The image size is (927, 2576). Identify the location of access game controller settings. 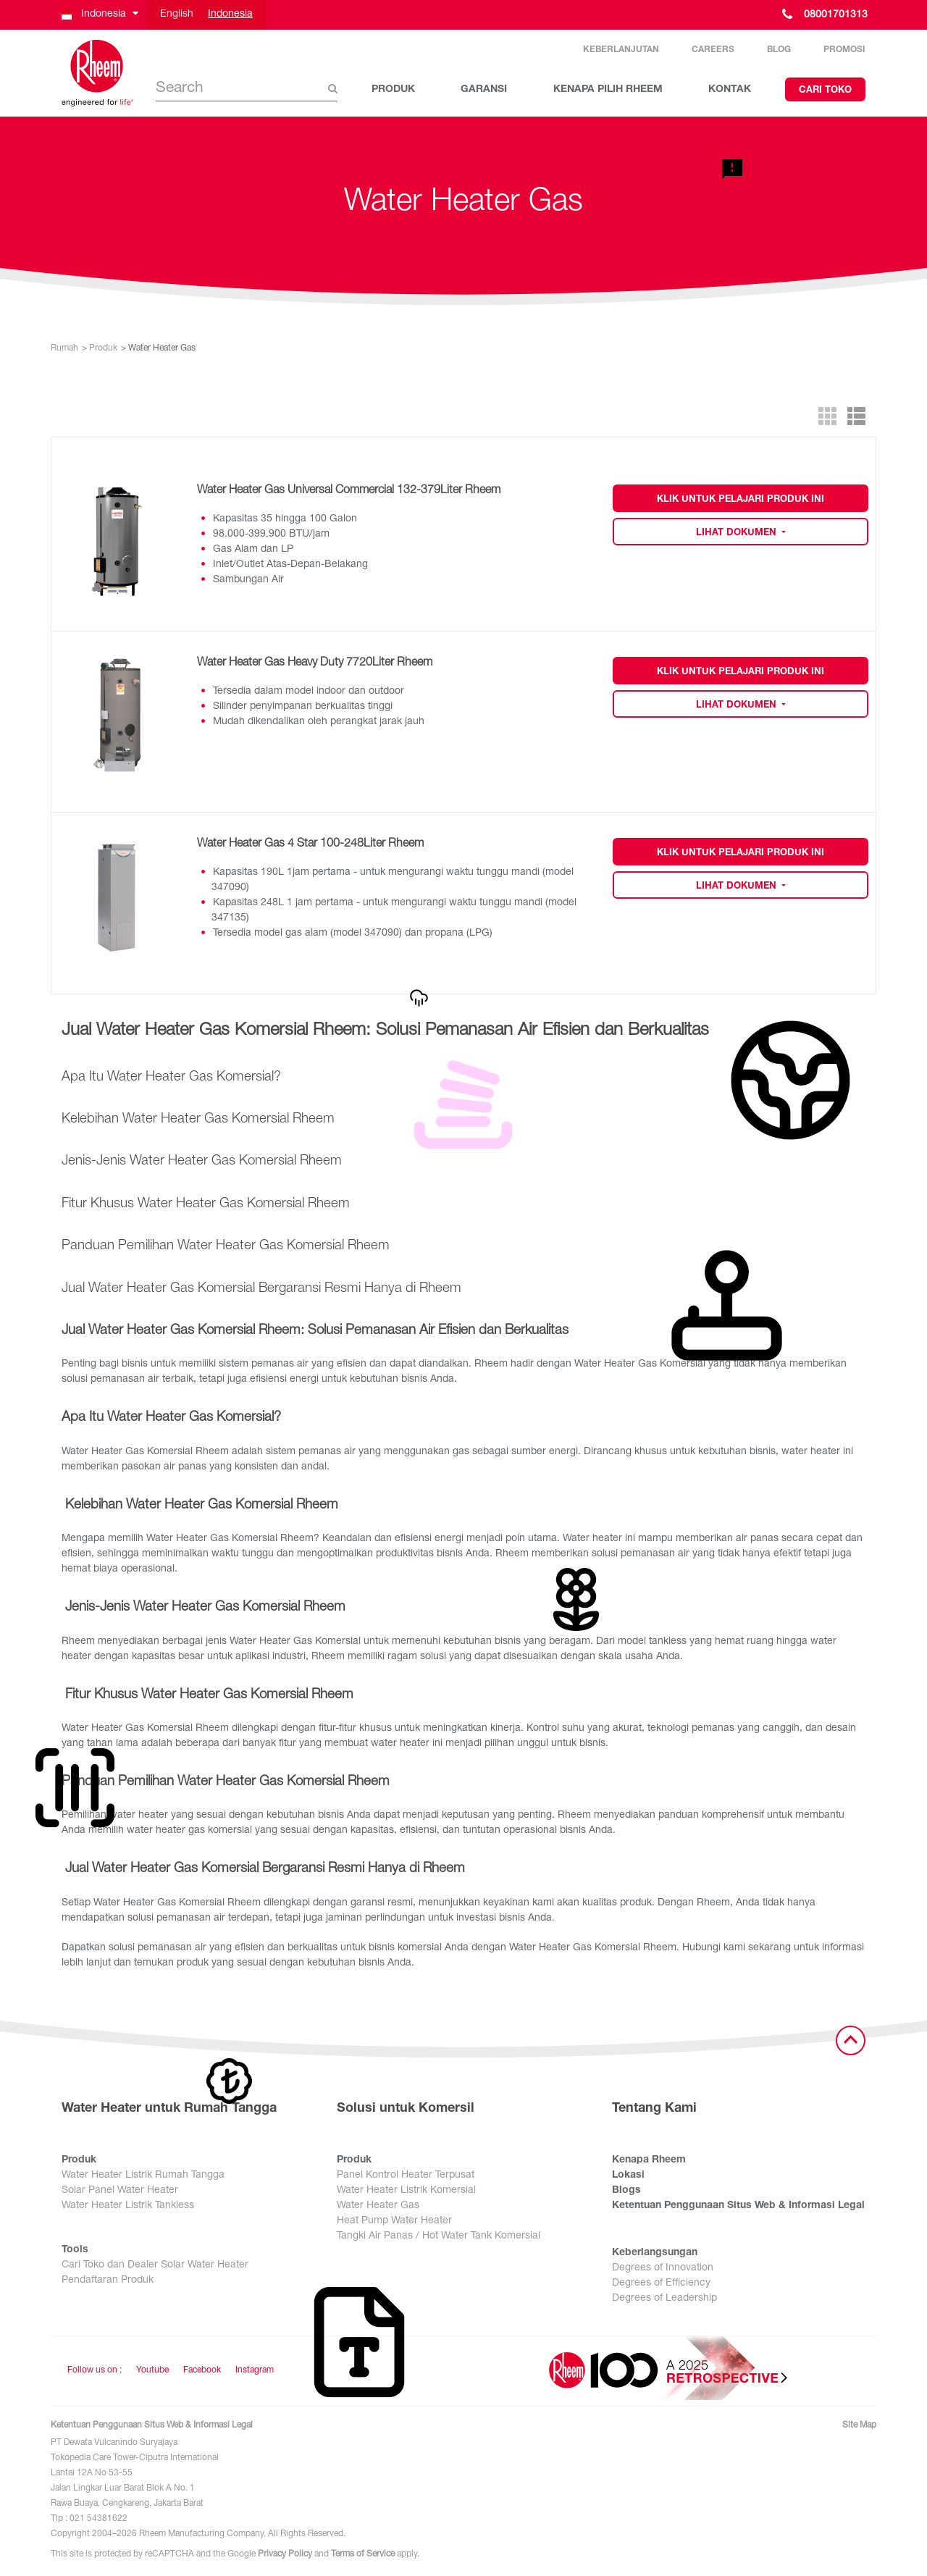
(726, 1305).